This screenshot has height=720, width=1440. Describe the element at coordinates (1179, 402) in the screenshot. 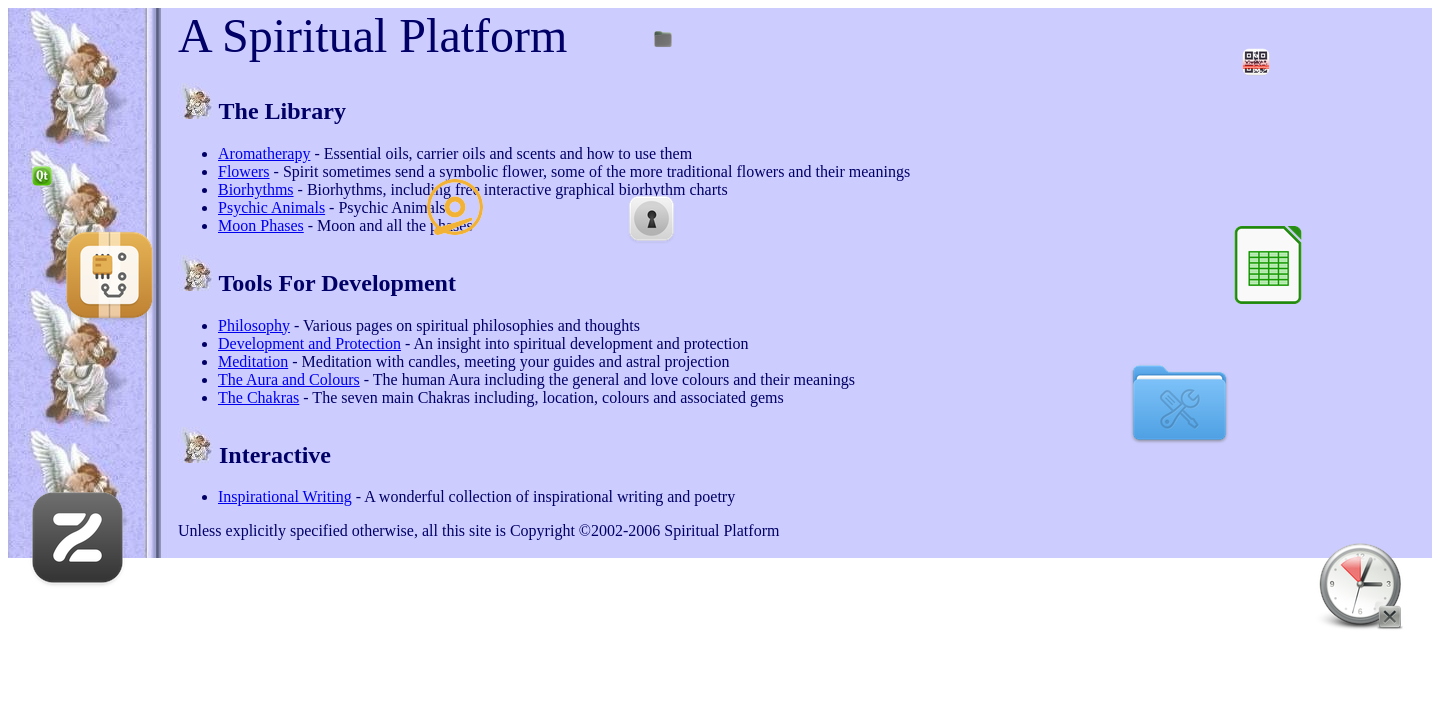

I see `open the utilities folder` at that location.